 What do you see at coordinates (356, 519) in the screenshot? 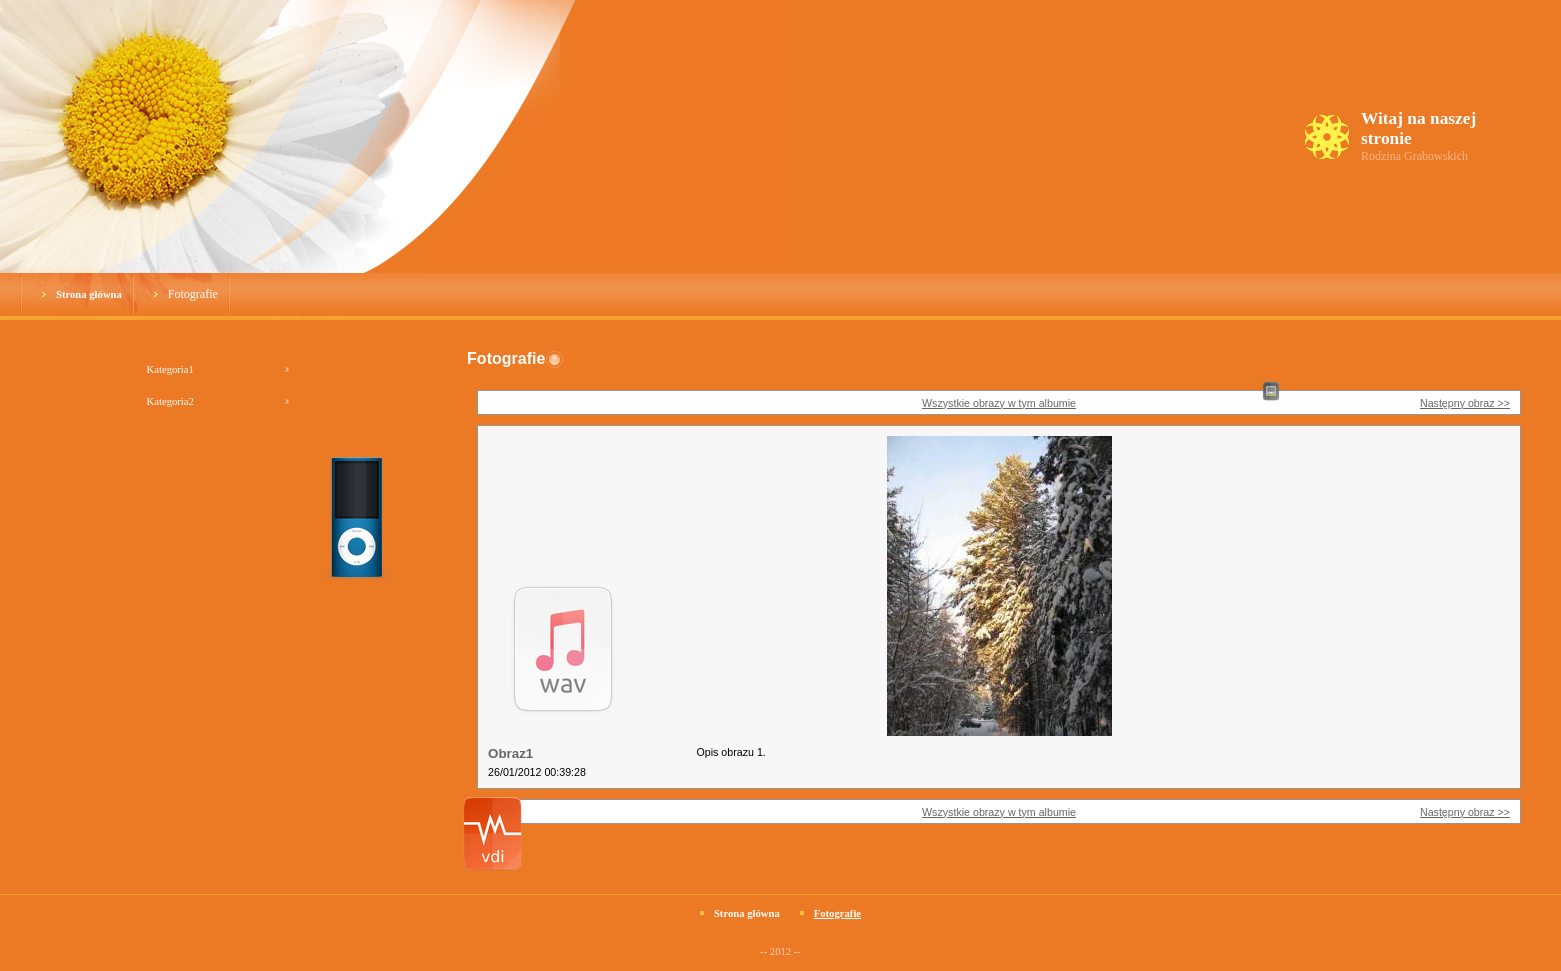
I see `iPod nano device connected` at bounding box center [356, 519].